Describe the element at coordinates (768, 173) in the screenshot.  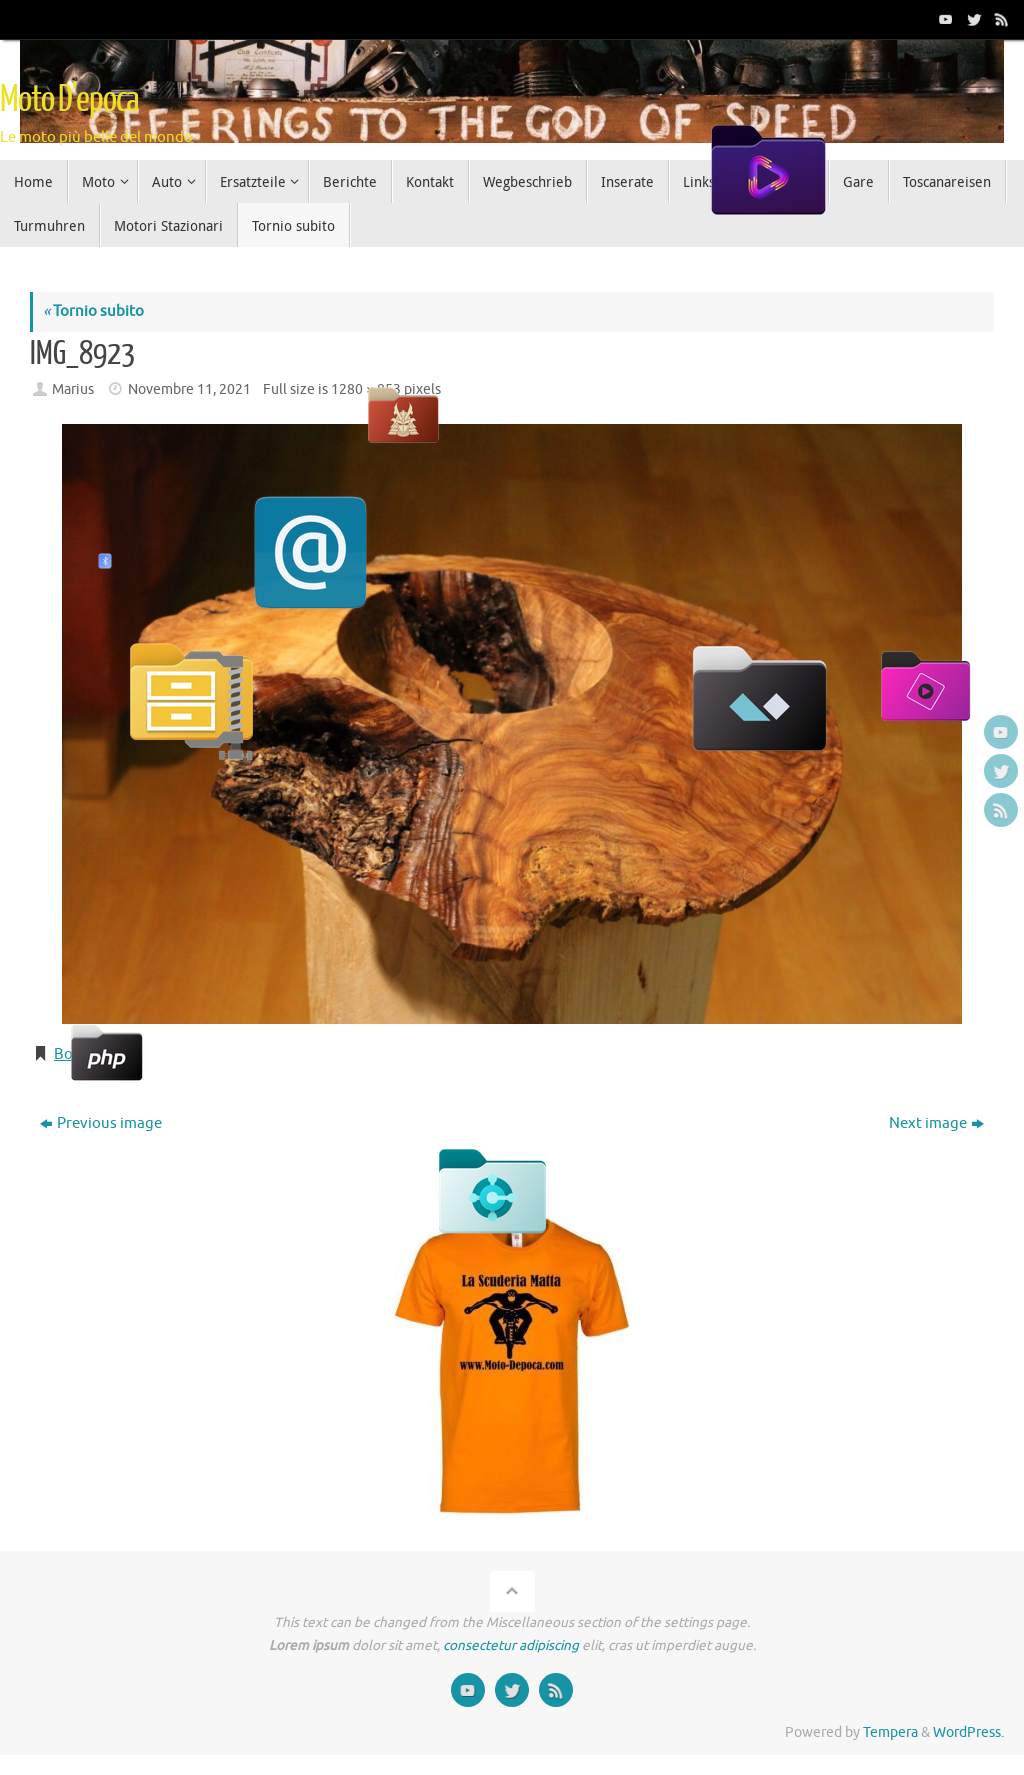
I see `open wondershare vidair video files folder` at that location.